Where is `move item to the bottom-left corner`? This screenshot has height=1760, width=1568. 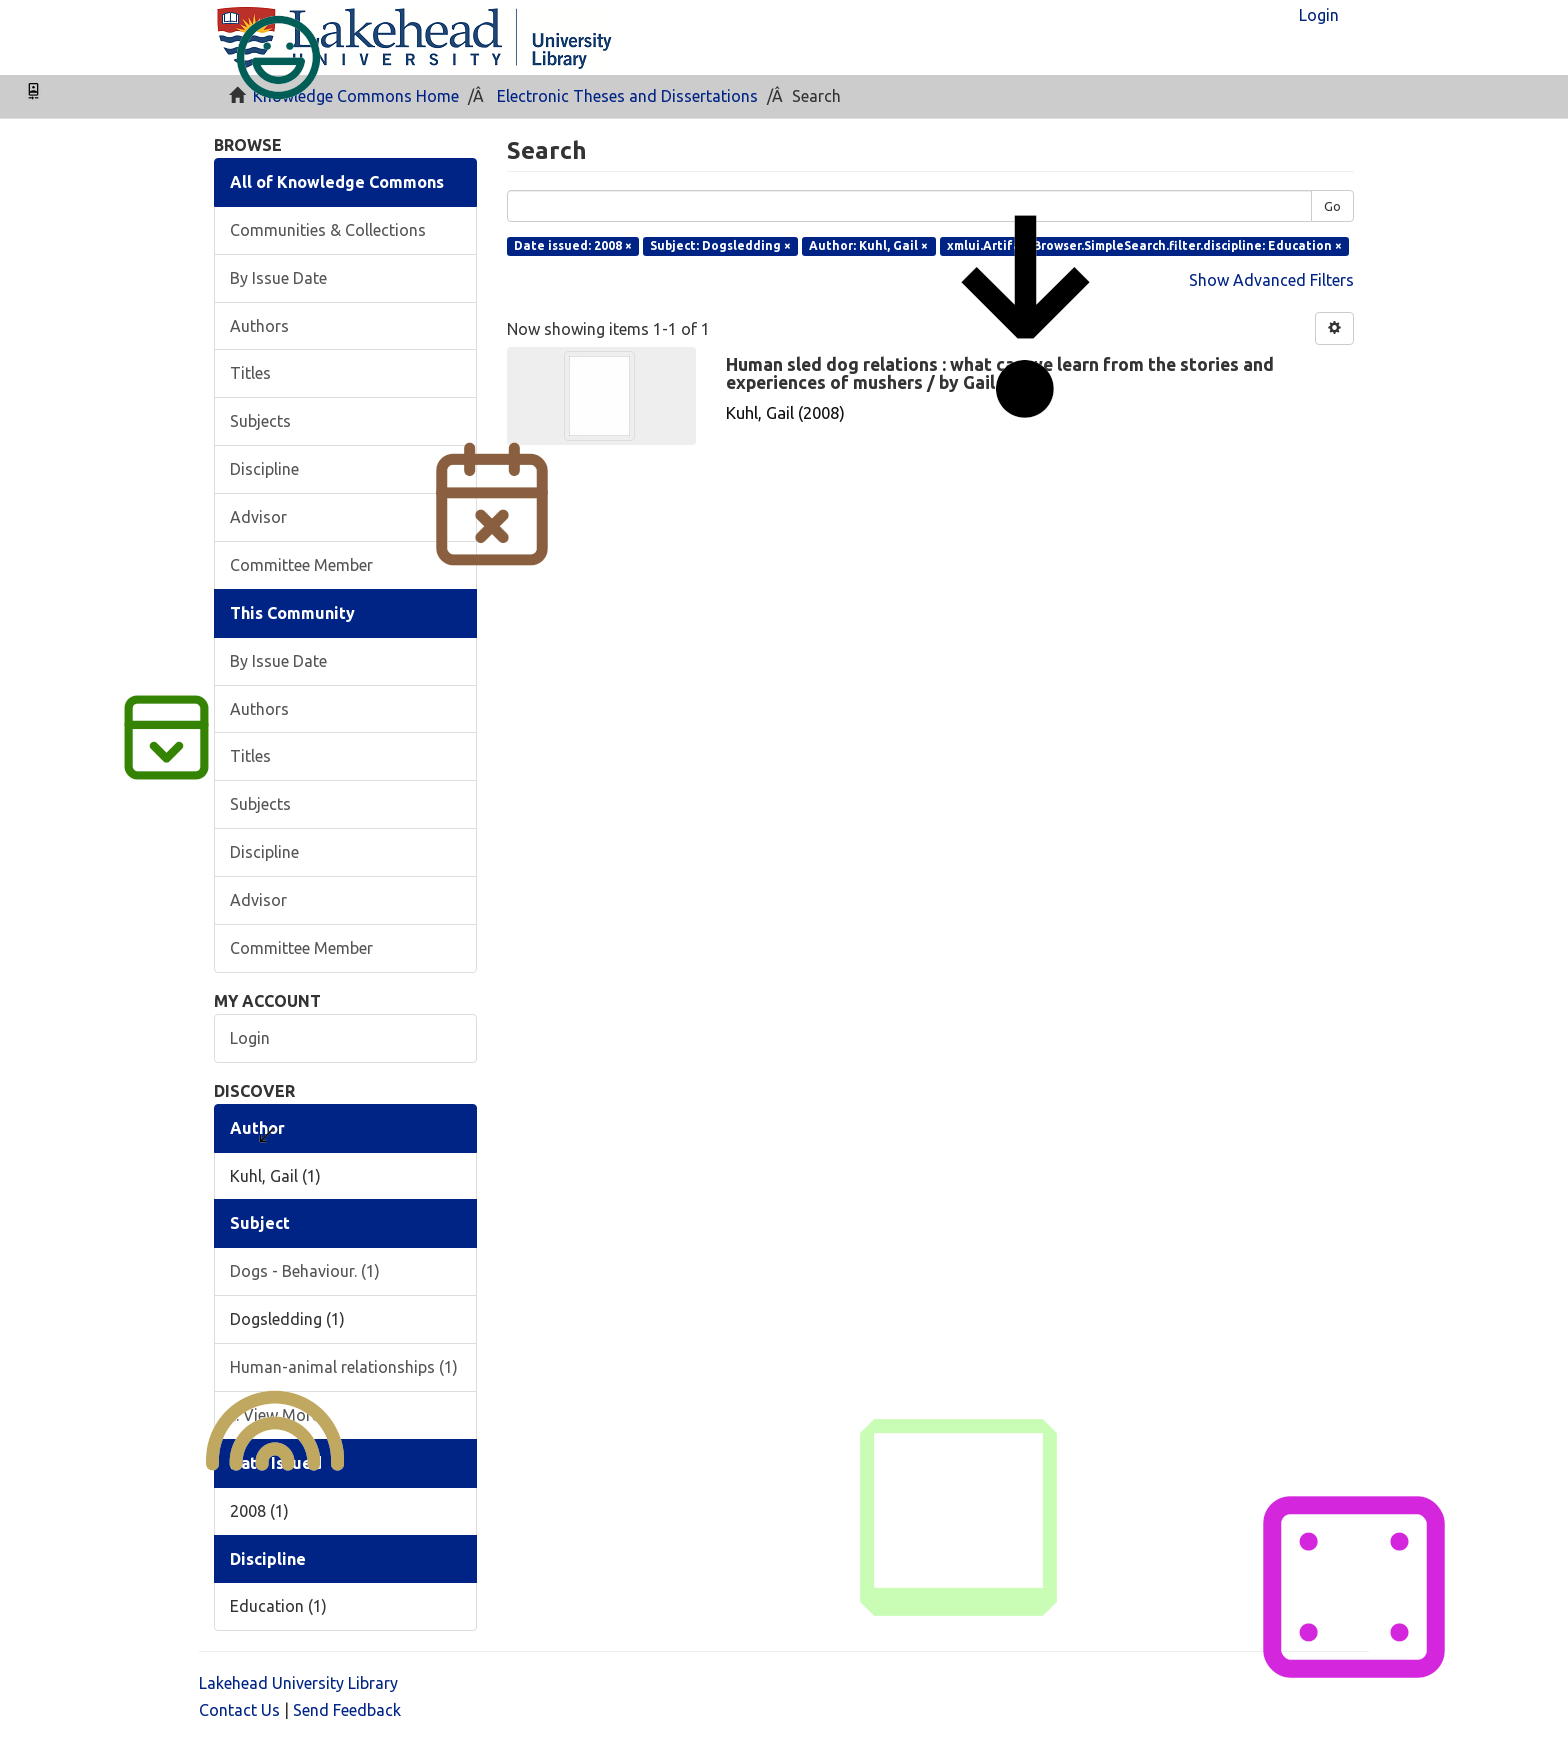 move item to the bottom-left corner is located at coordinates (267, 1135).